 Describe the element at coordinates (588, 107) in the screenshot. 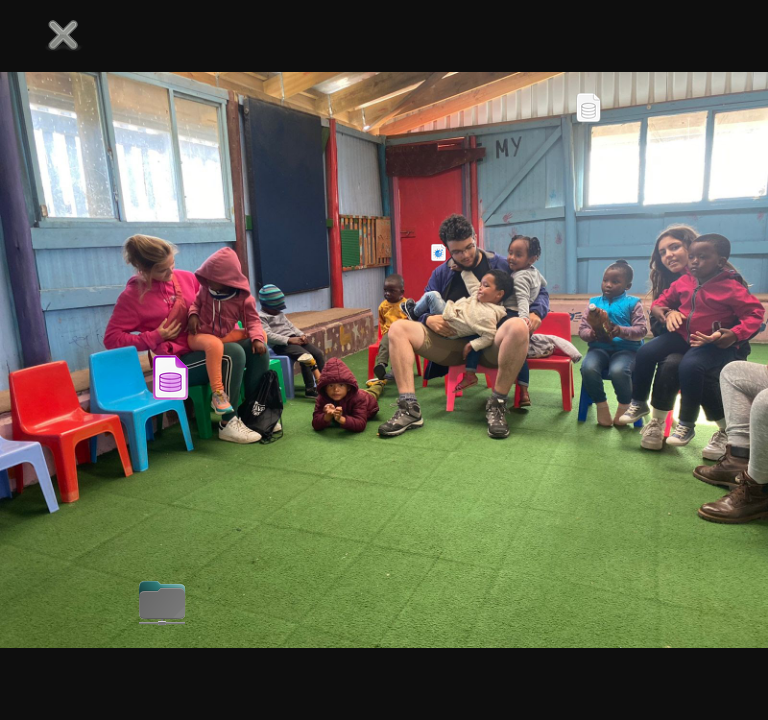

I see `open a database file` at that location.